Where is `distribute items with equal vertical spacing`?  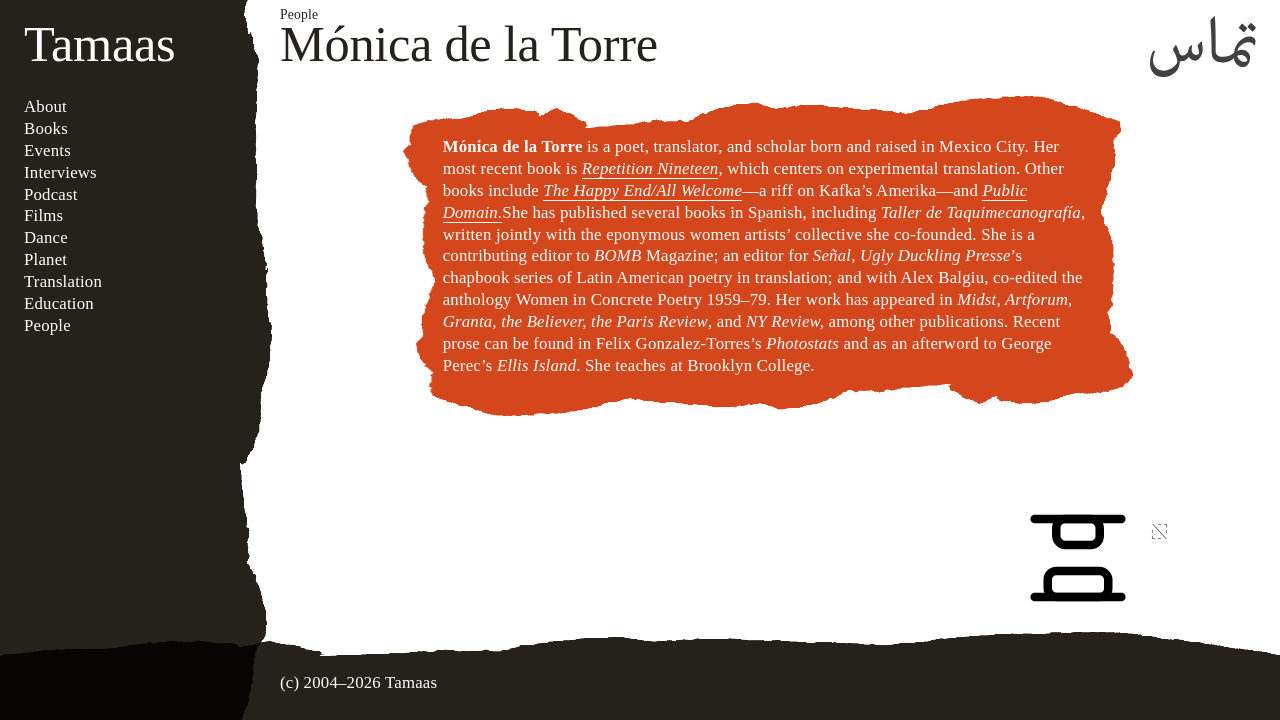
distribute items with equal vertical spacing is located at coordinates (1078, 558).